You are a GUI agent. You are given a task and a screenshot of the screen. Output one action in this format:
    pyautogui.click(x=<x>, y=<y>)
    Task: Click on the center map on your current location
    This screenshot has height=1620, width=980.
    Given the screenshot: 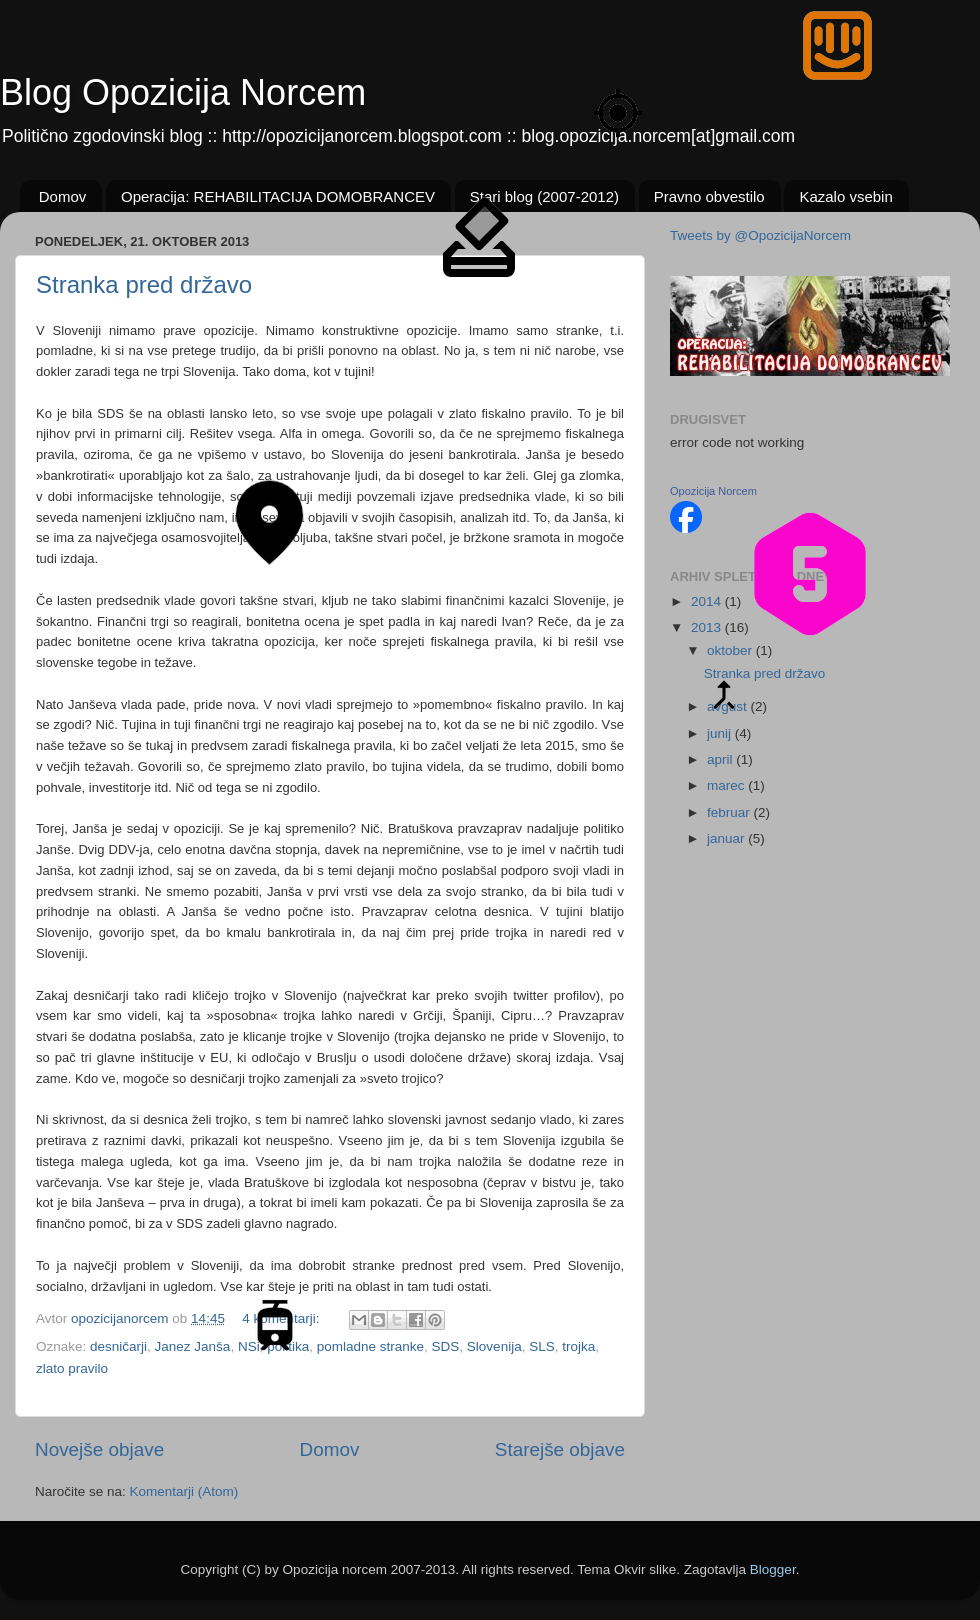 What is the action you would take?
    pyautogui.click(x=618, y=113)
    